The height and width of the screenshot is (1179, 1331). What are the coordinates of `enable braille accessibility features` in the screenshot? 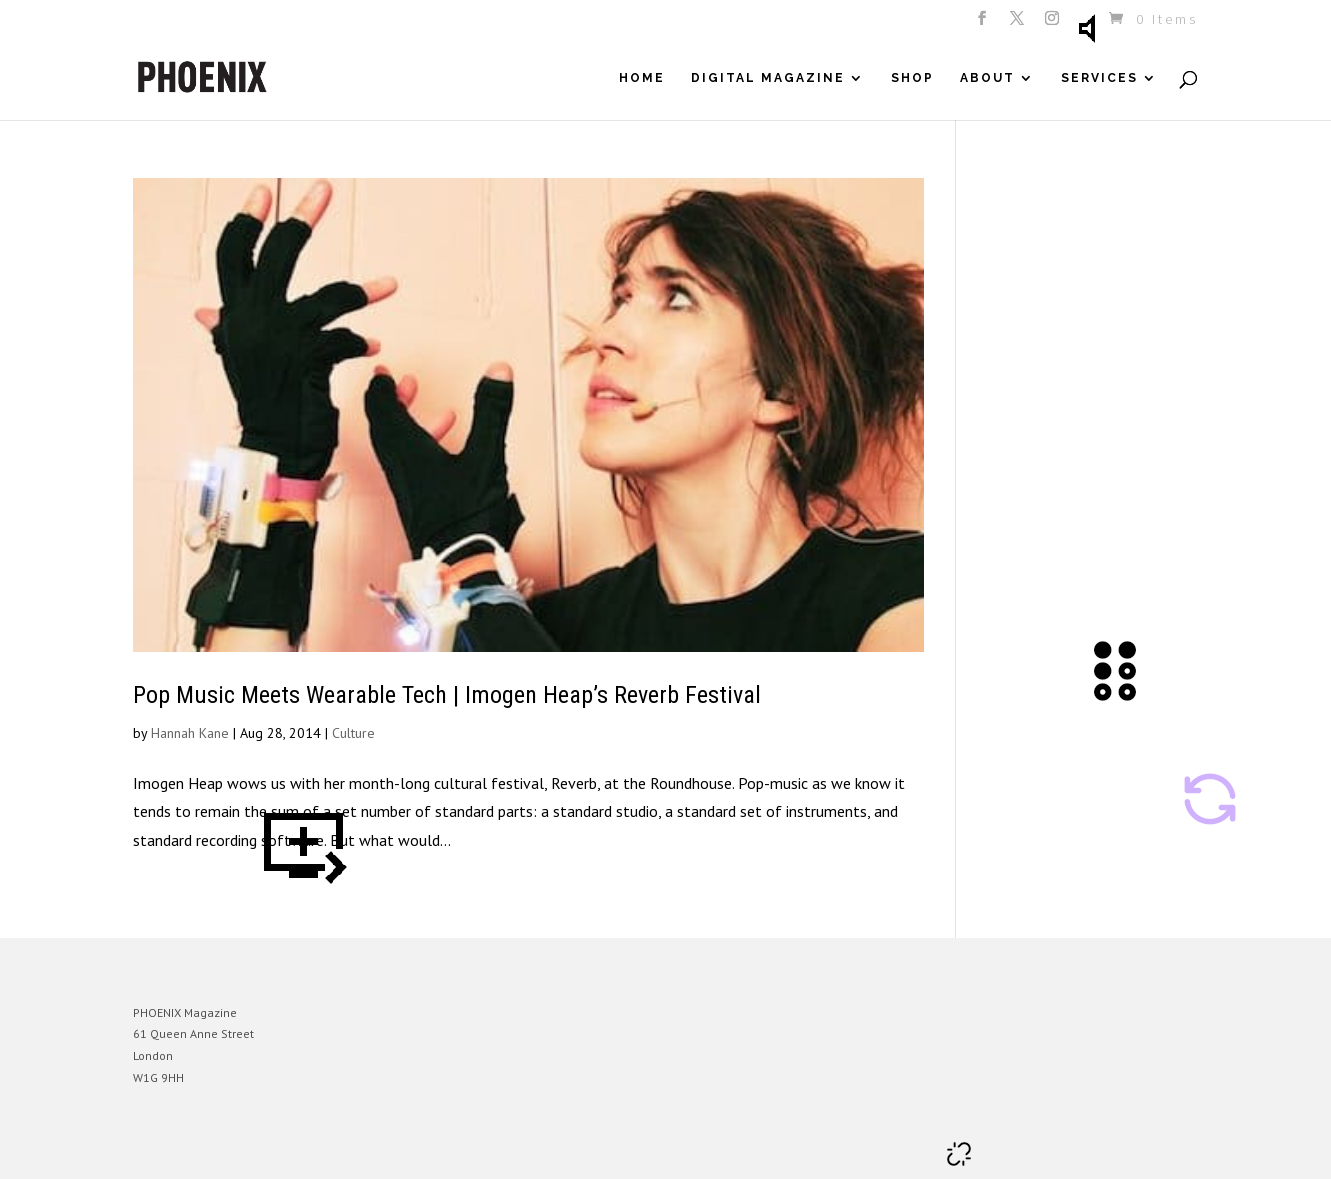 It's located at (1115, 671).